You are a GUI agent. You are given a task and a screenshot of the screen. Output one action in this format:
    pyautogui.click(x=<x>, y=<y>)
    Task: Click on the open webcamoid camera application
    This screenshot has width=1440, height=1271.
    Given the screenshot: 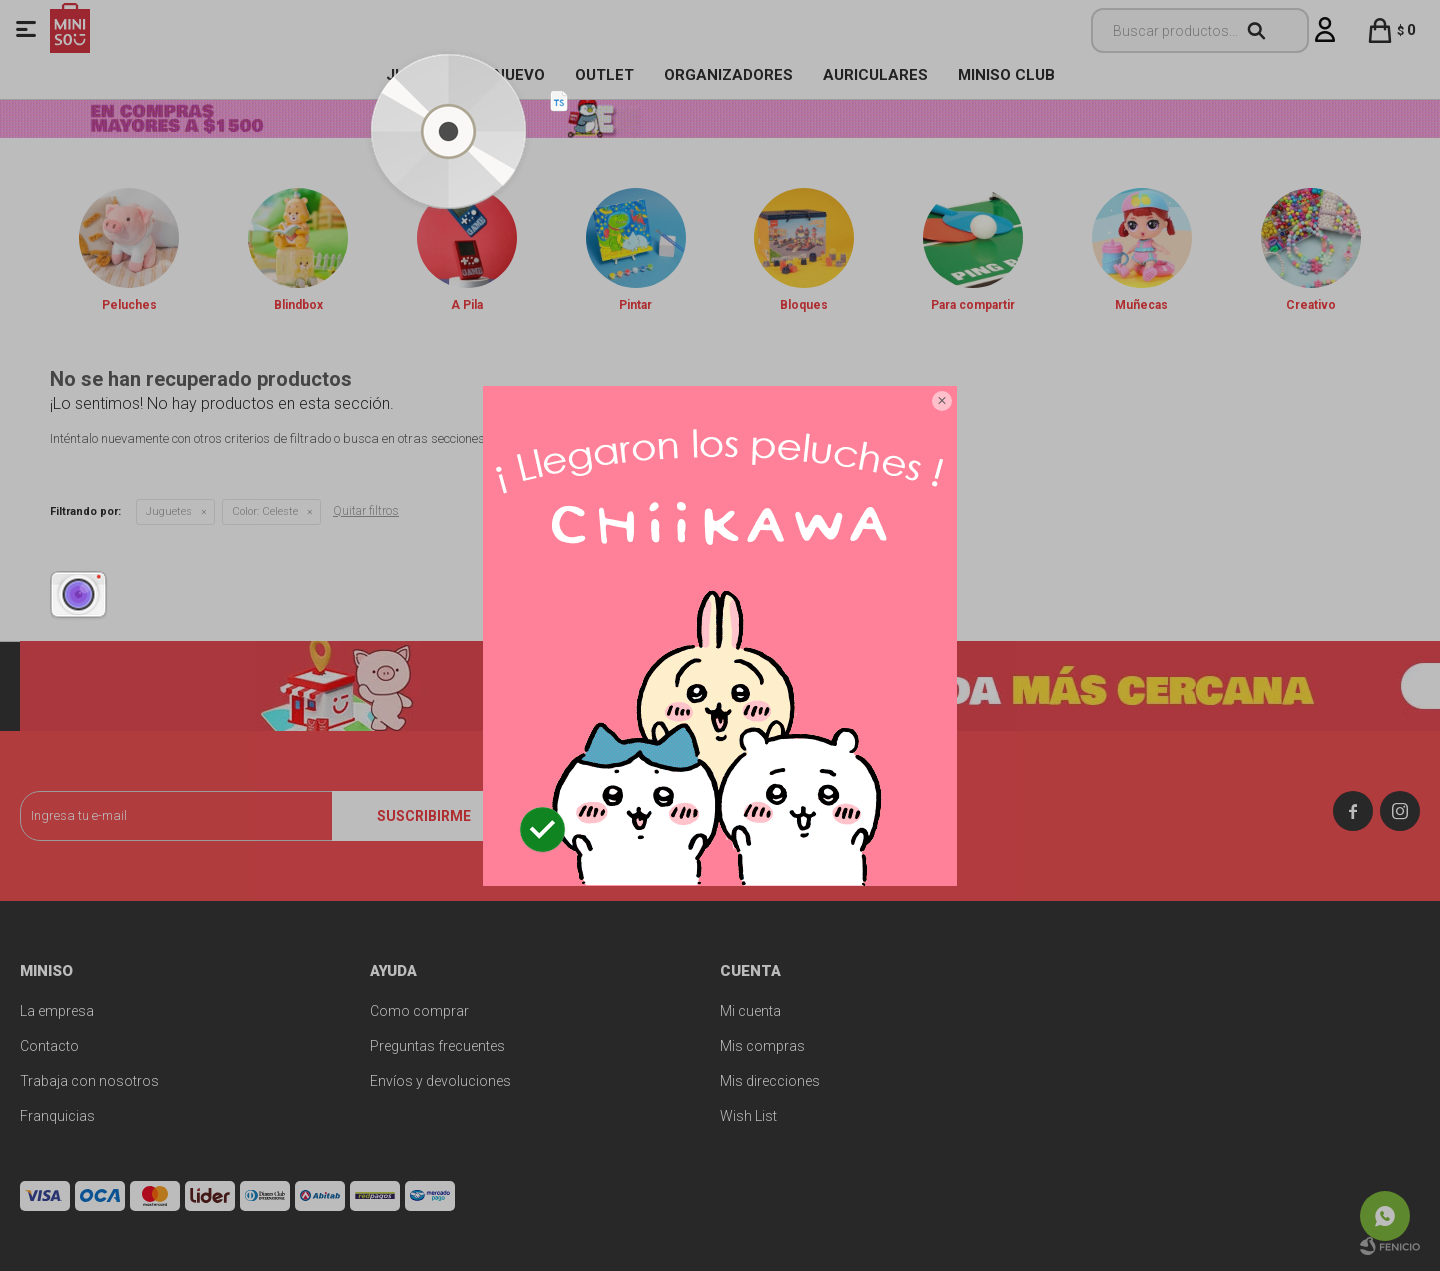 What is the action you would take?
    pyautogui.click(x=78, y=594)
    